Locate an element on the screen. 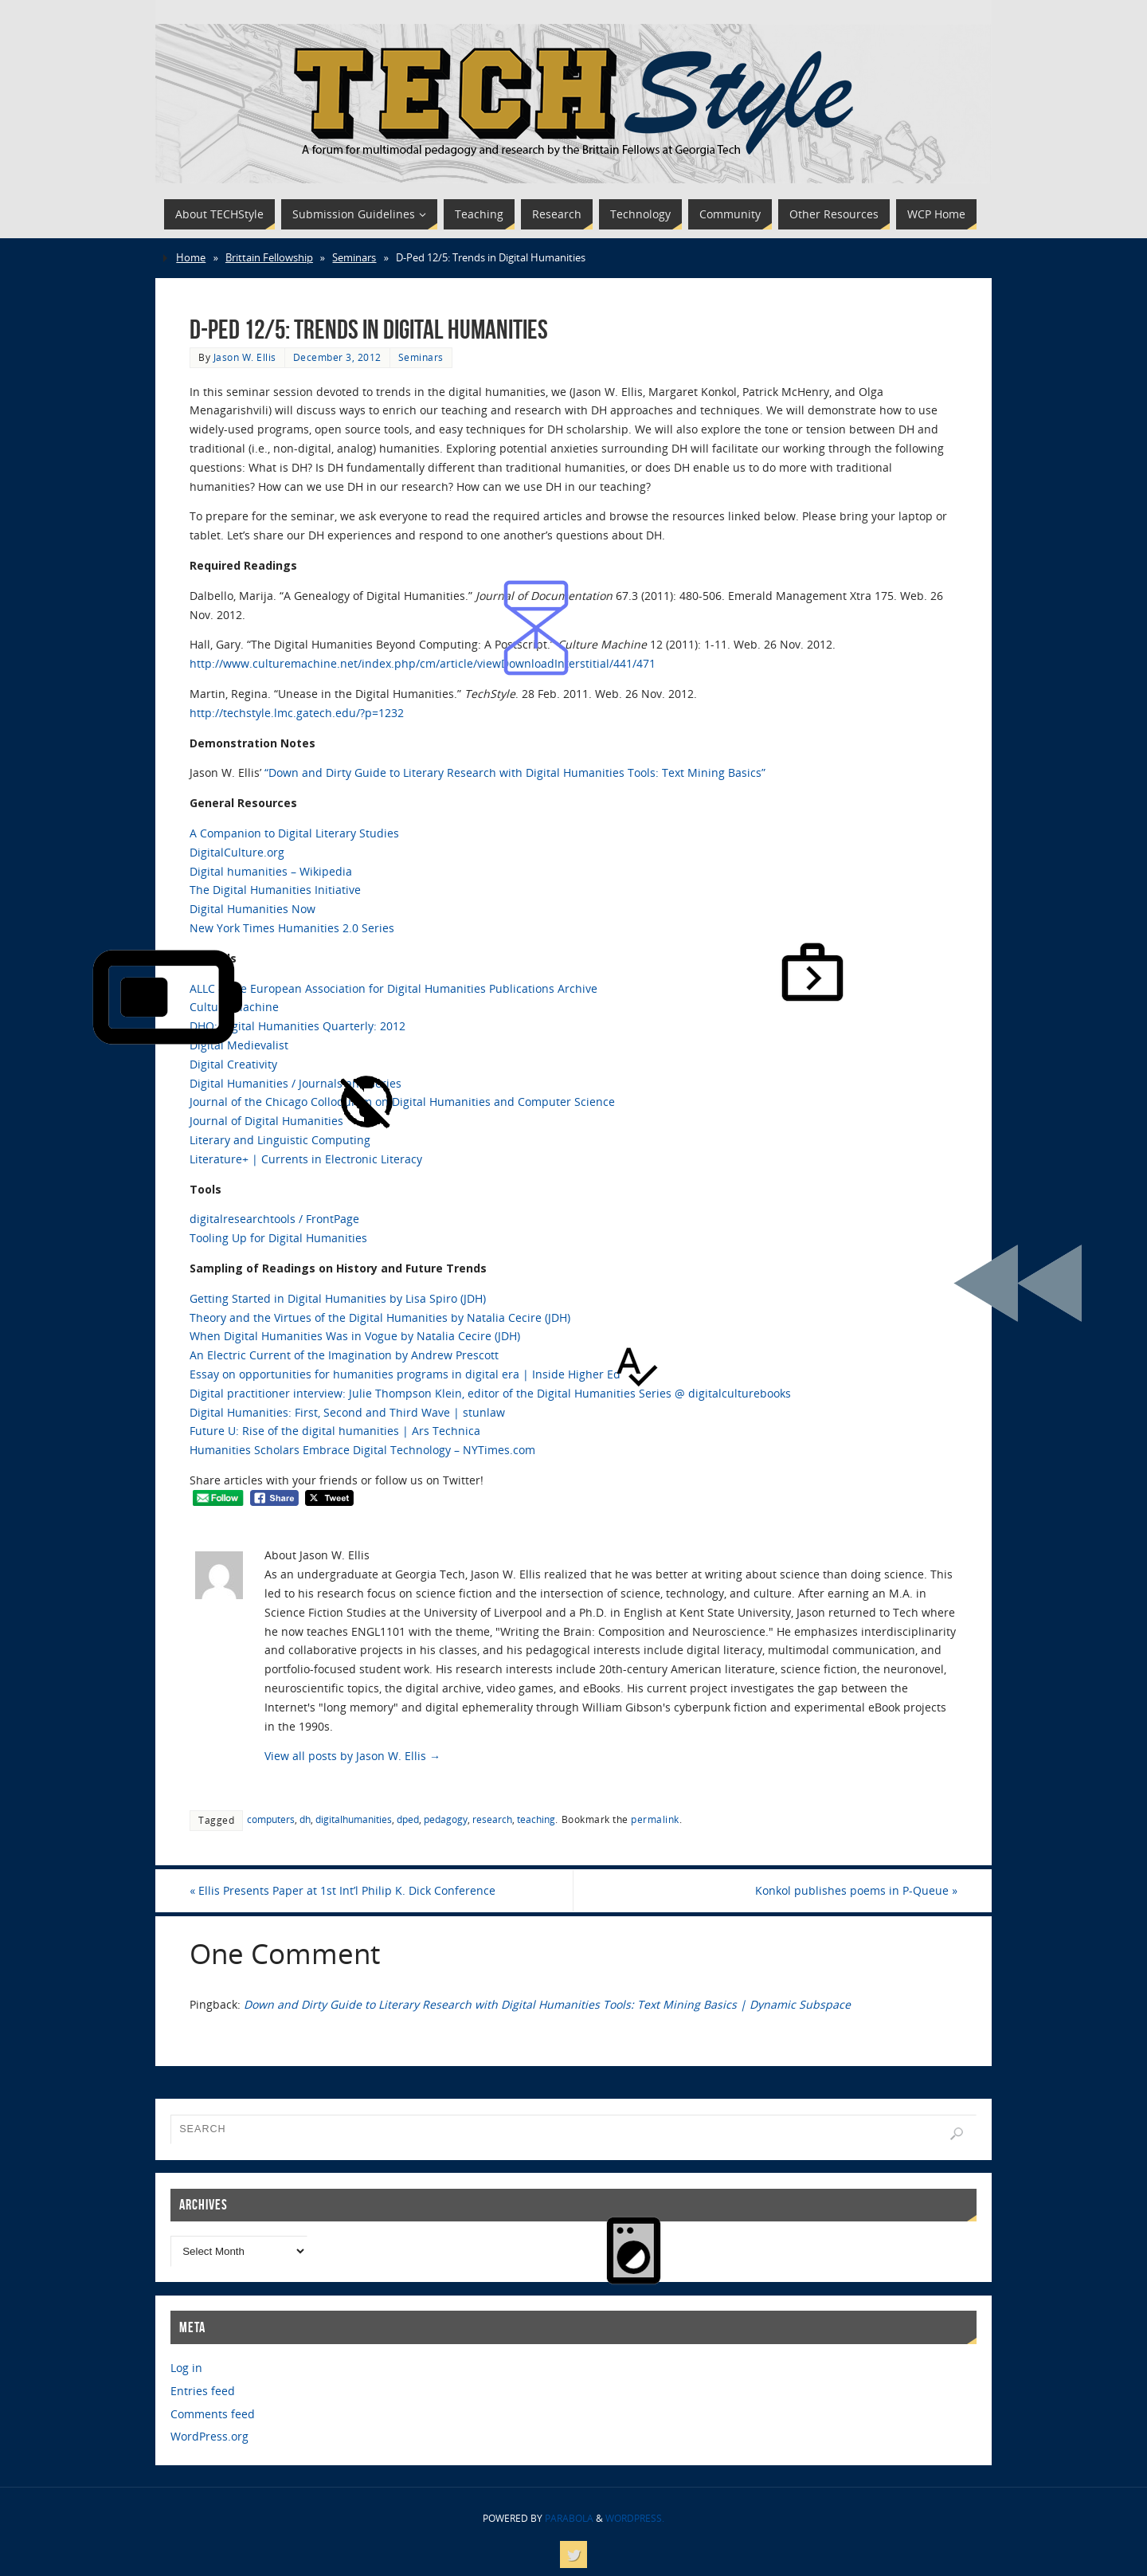 This screenshot has width=1147, height=2576. indicates a process is in progress is located at coordinates (536, 628).